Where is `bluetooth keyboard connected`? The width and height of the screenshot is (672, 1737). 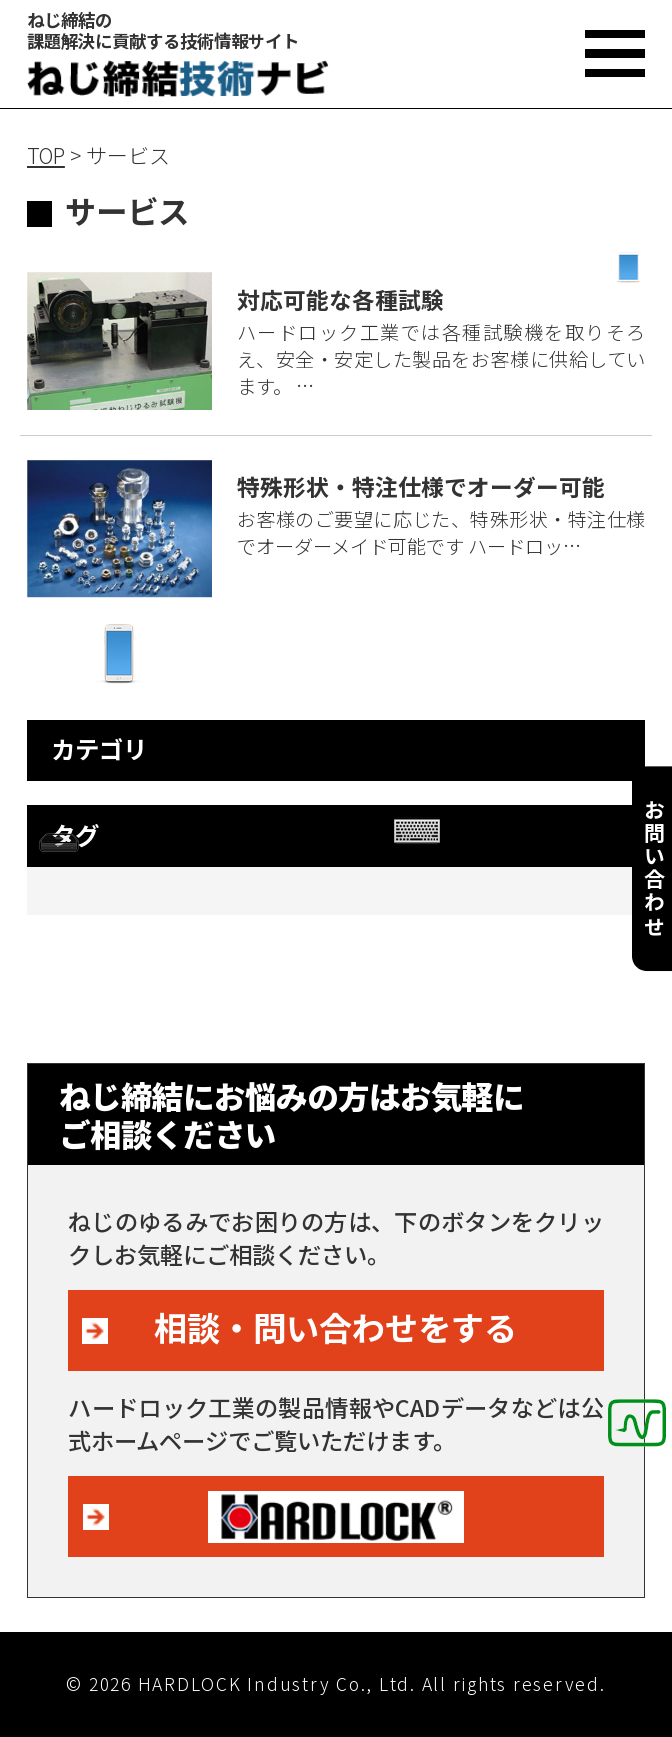
bluetooth keyboard connected is located at coordinates (417, 831).